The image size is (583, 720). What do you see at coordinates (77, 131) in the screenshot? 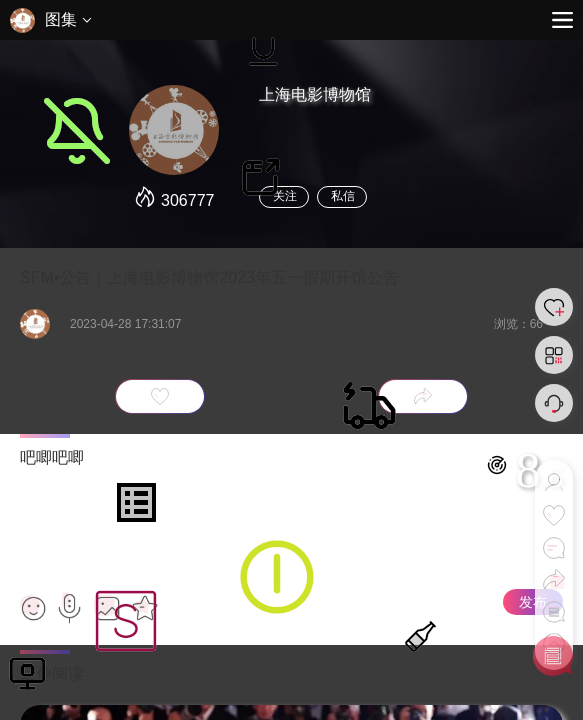
I see `mute notifications` at bounding box center [77, 131].